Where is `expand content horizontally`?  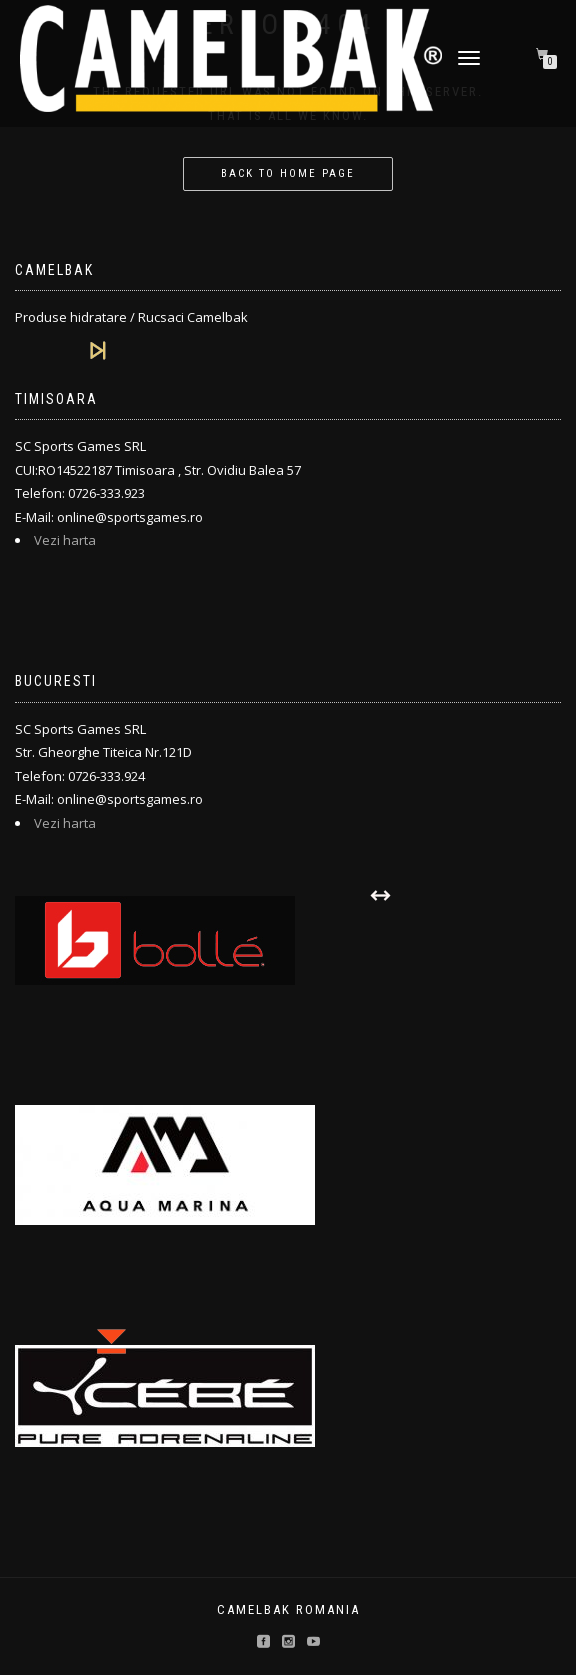 expand content horizontally is located at coordinates (380, 895).